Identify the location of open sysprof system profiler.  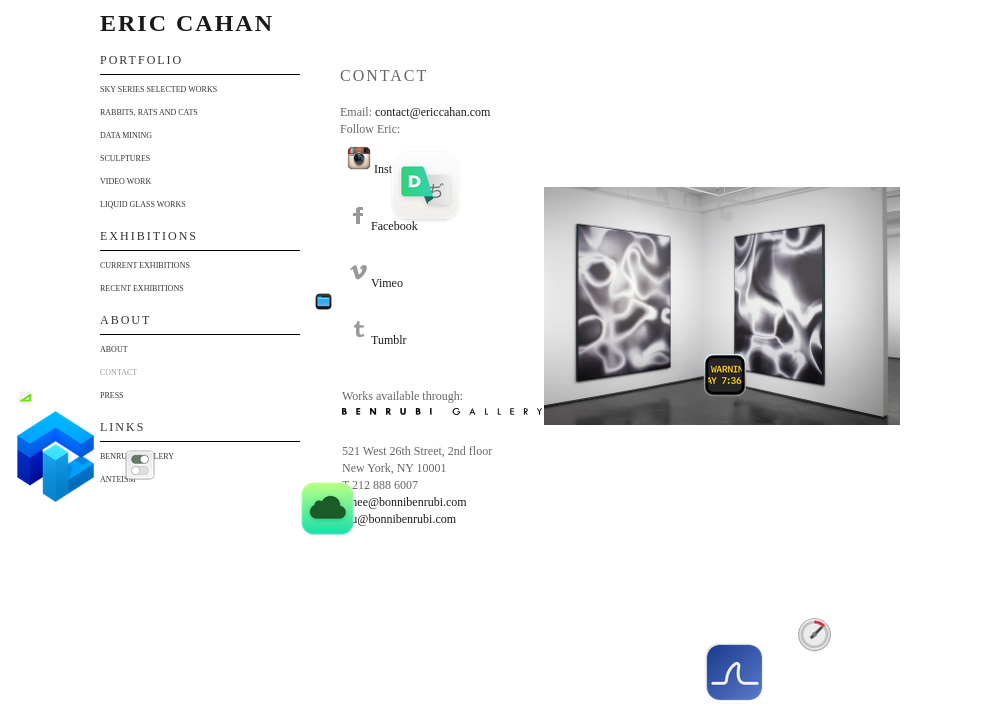
(814, 634).